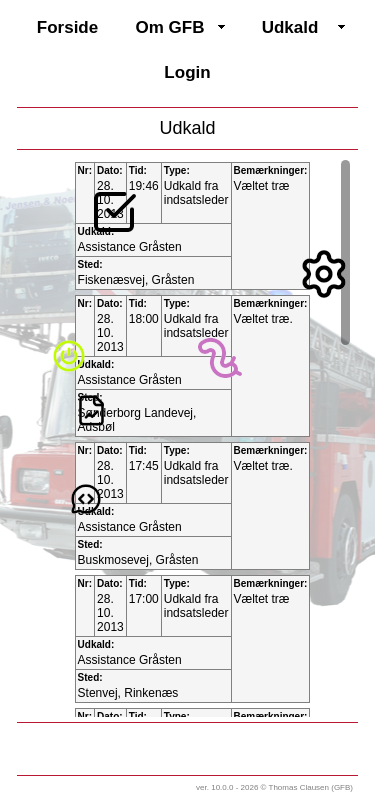 This screenshot has height=799, width=375. Describe the element at coordinates (220, 358) in the screenshot. I see `indicates pest or malware detection` at that location.